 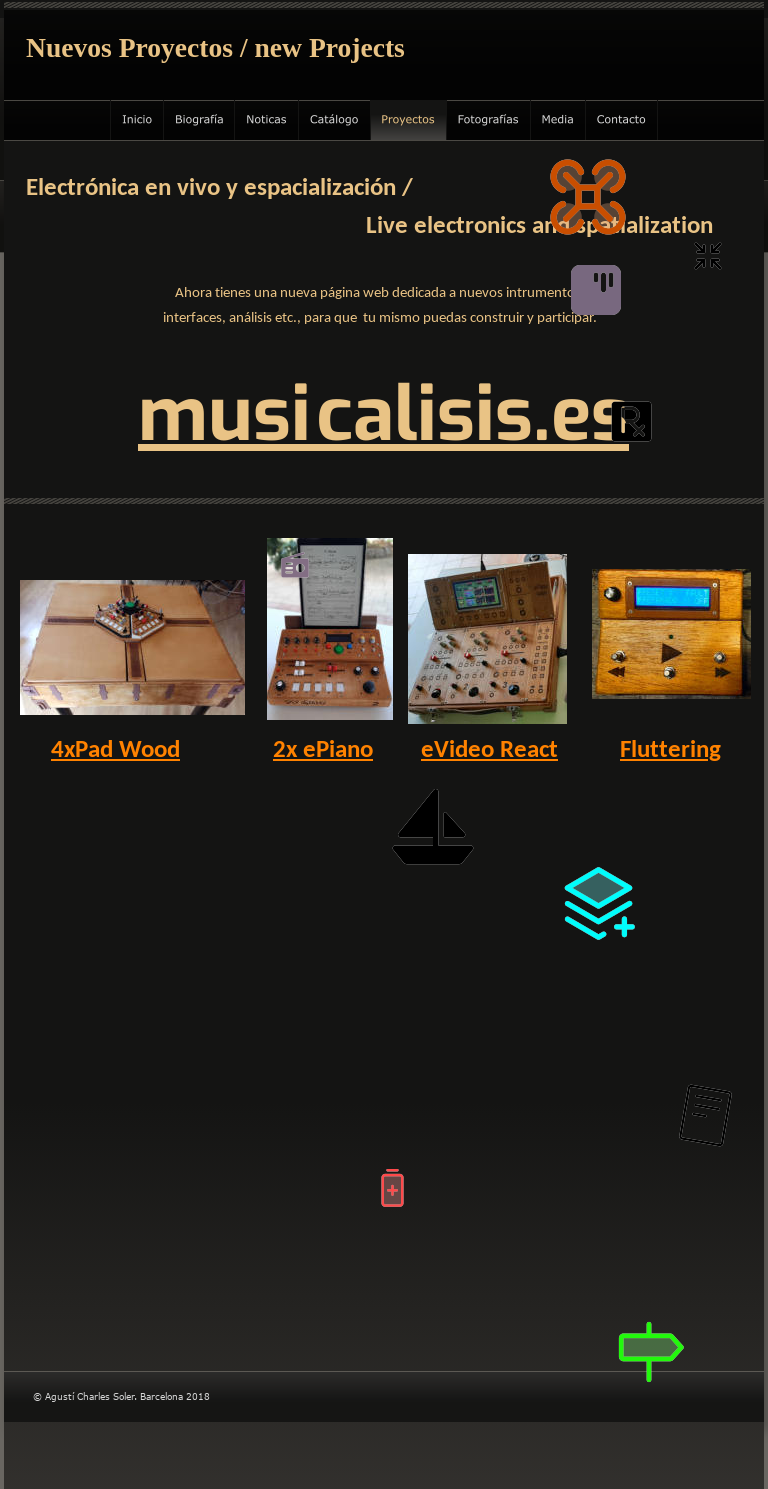 What do you see at coordinates (631, 421) in the screenshot?
I see `view prescription details` at bounding box center [631, 421].